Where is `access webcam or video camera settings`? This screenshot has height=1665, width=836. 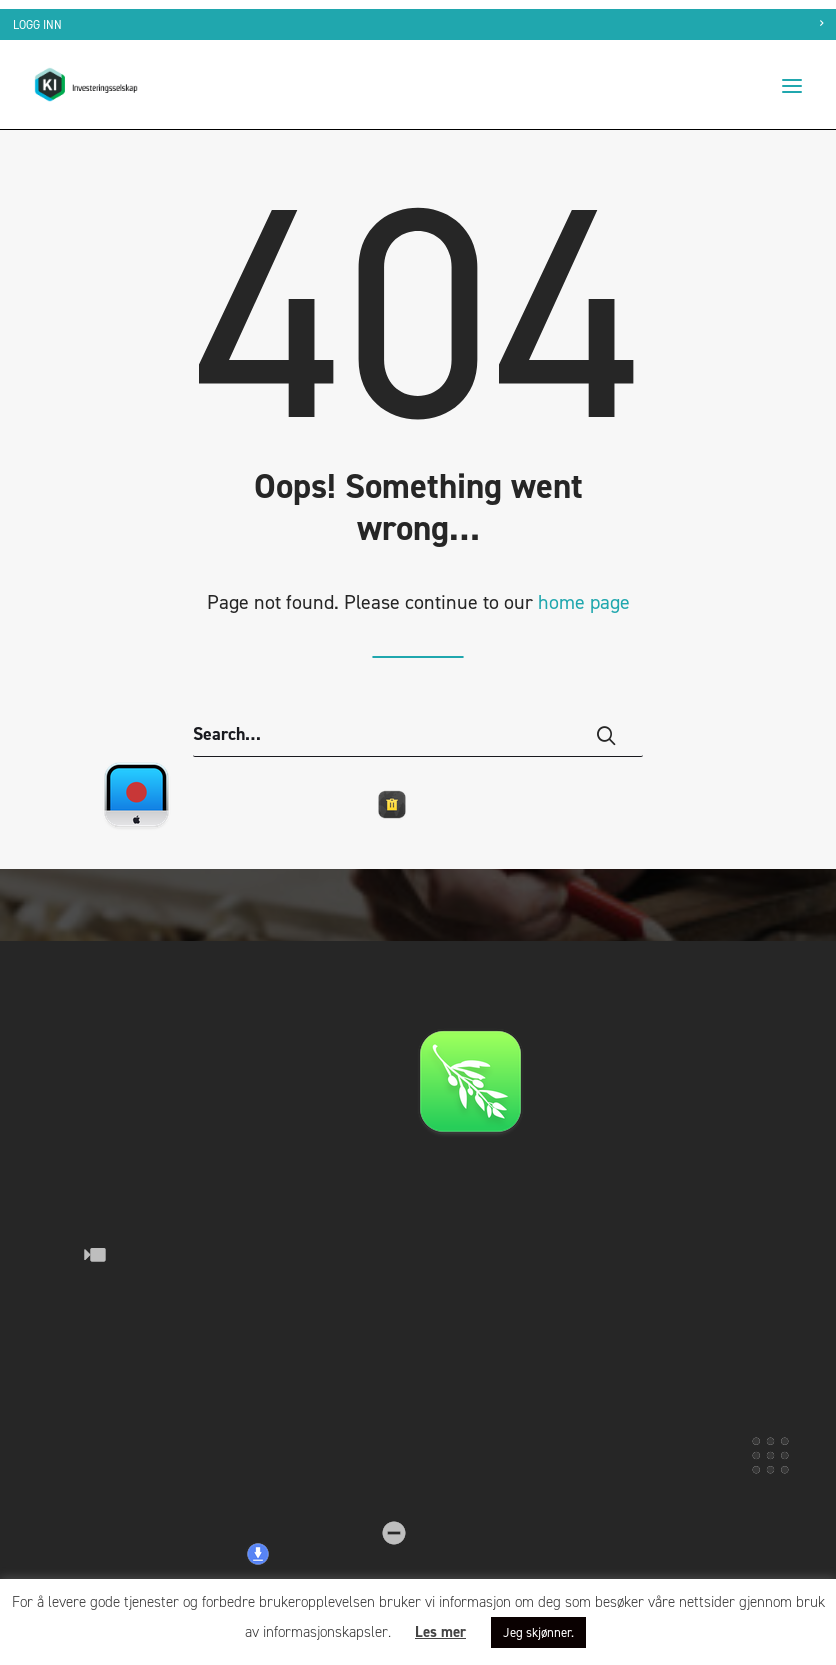 access webcam or video camera settings is located at coordinates (95, 1254).